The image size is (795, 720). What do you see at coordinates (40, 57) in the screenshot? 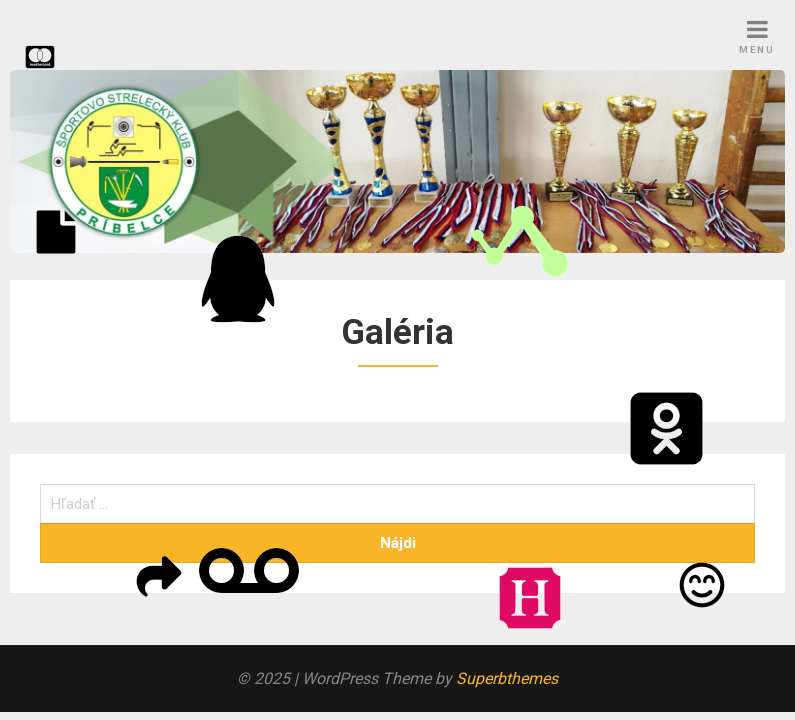
I see `pay with mastercard` at bounding box center [40, 57].